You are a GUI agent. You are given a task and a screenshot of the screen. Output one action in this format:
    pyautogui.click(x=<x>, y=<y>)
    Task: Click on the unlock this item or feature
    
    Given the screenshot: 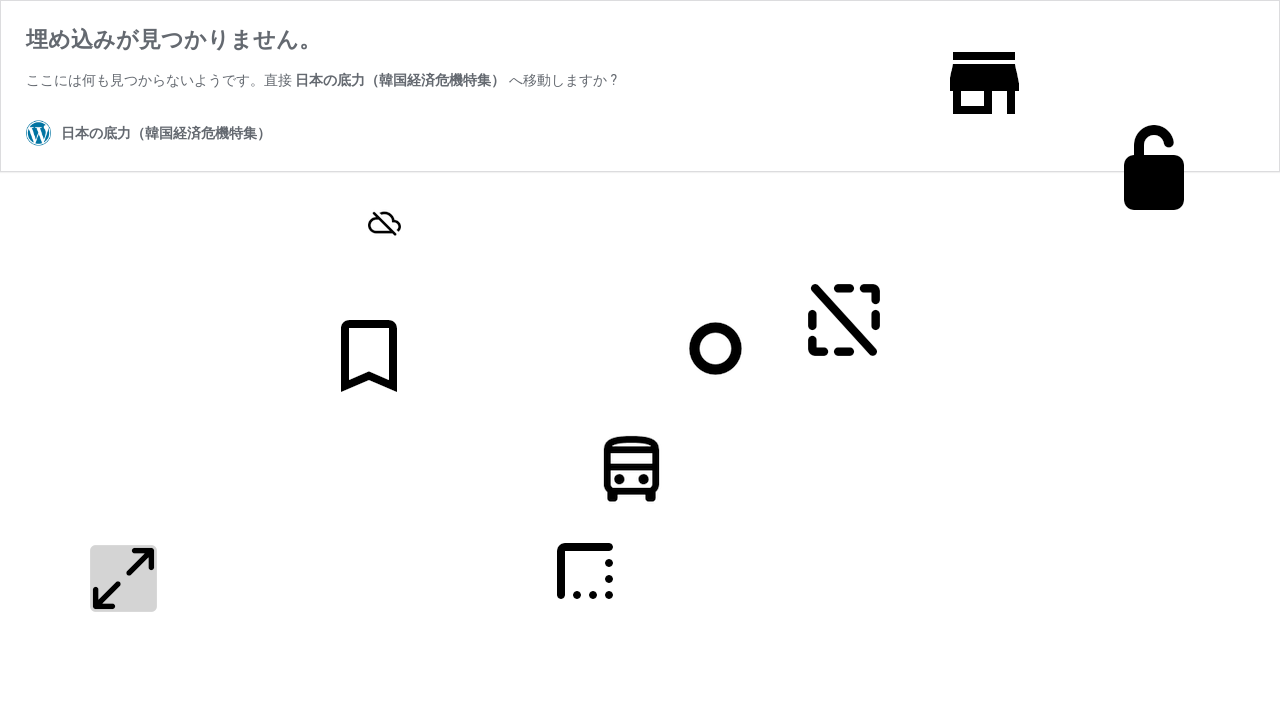 What is the action you would take?
    pyautogui.click(x=1154, y=170)
    